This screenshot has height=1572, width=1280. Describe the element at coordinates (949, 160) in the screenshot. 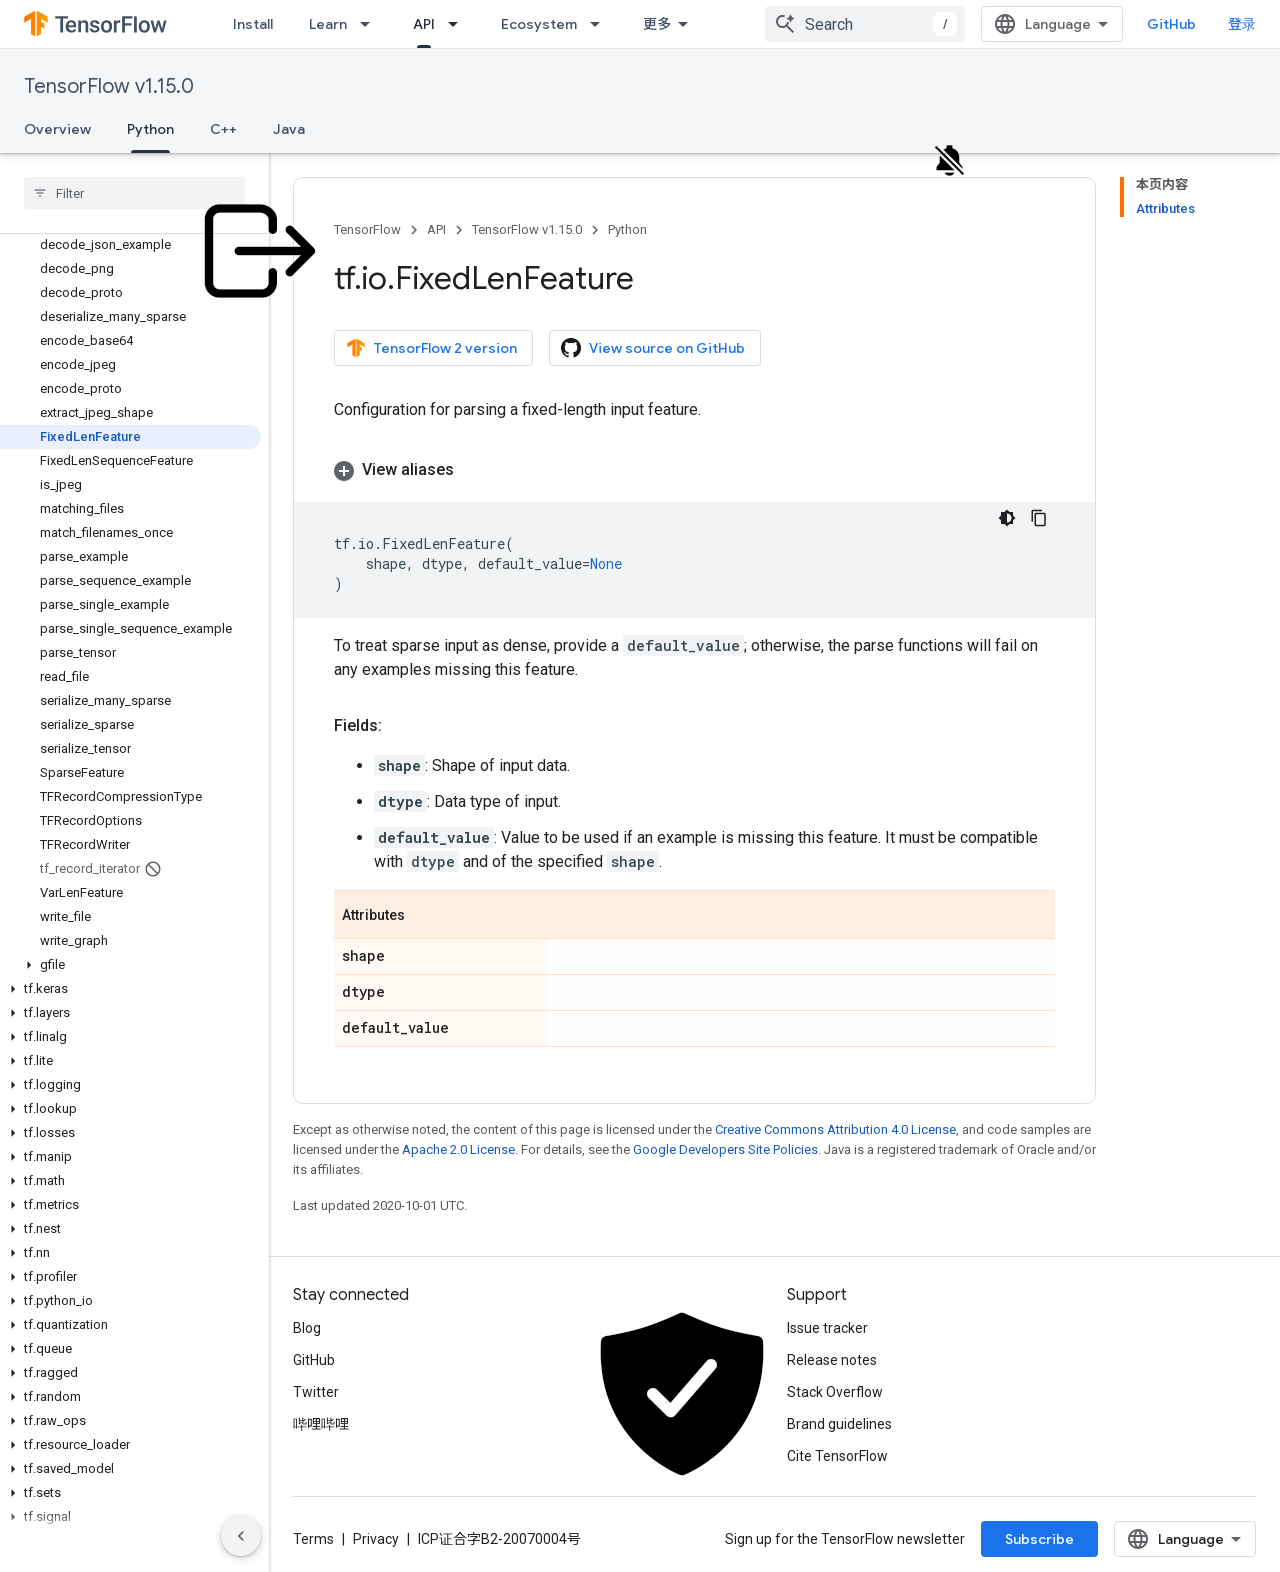

I see `mute notifications` at that location.